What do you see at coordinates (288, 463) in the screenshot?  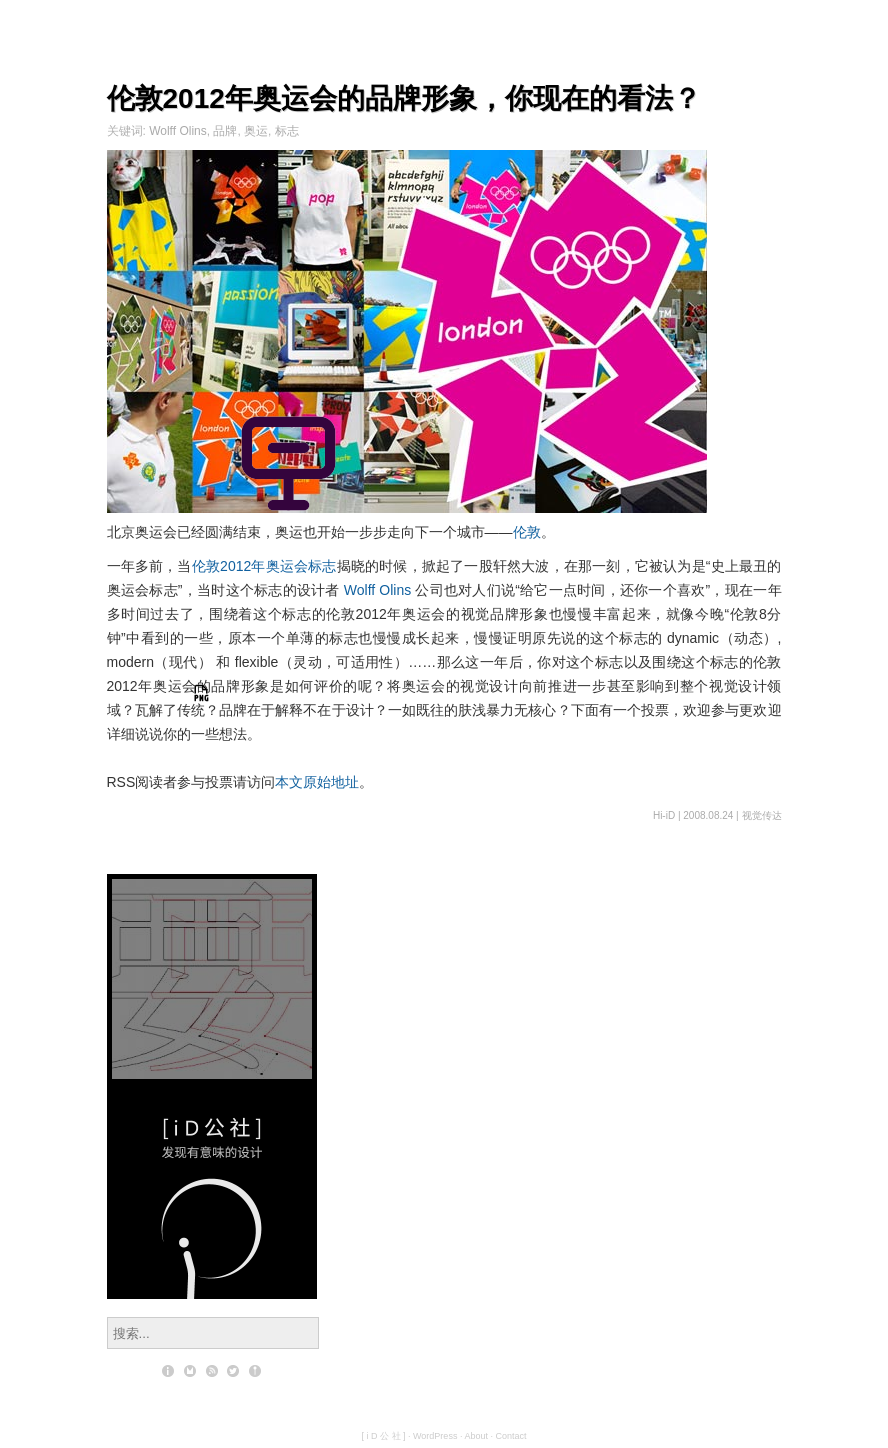 I see `indicates a reserved spot or area` at bounding box center [288, 463].